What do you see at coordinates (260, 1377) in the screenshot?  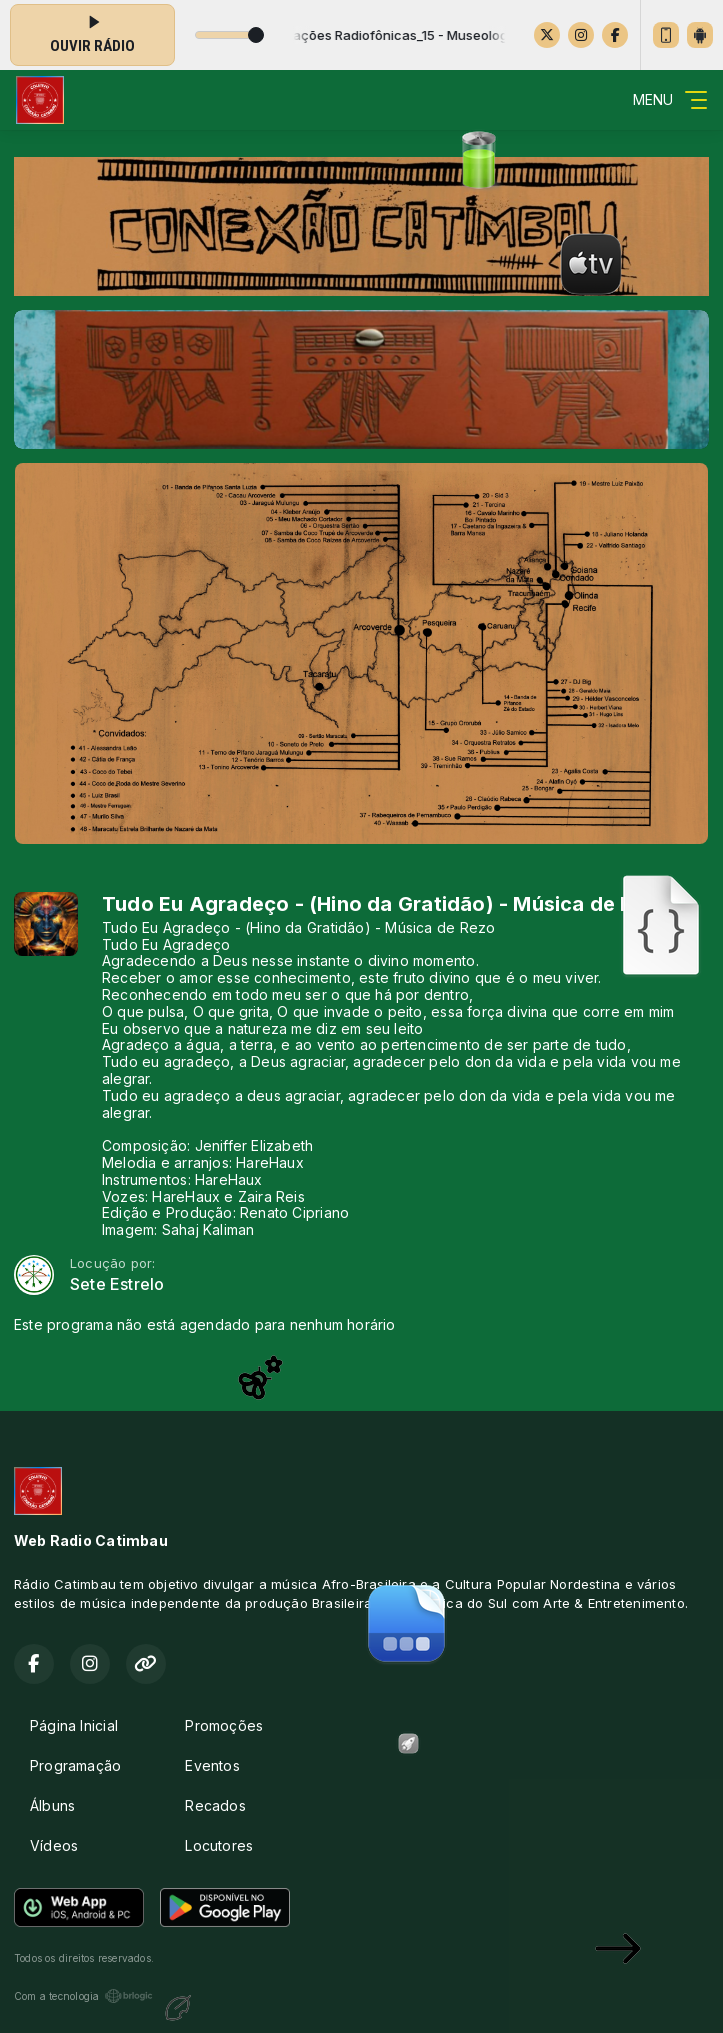 I see `access nature or outdoor-themed emoji` at bounding box center [260, 1377].